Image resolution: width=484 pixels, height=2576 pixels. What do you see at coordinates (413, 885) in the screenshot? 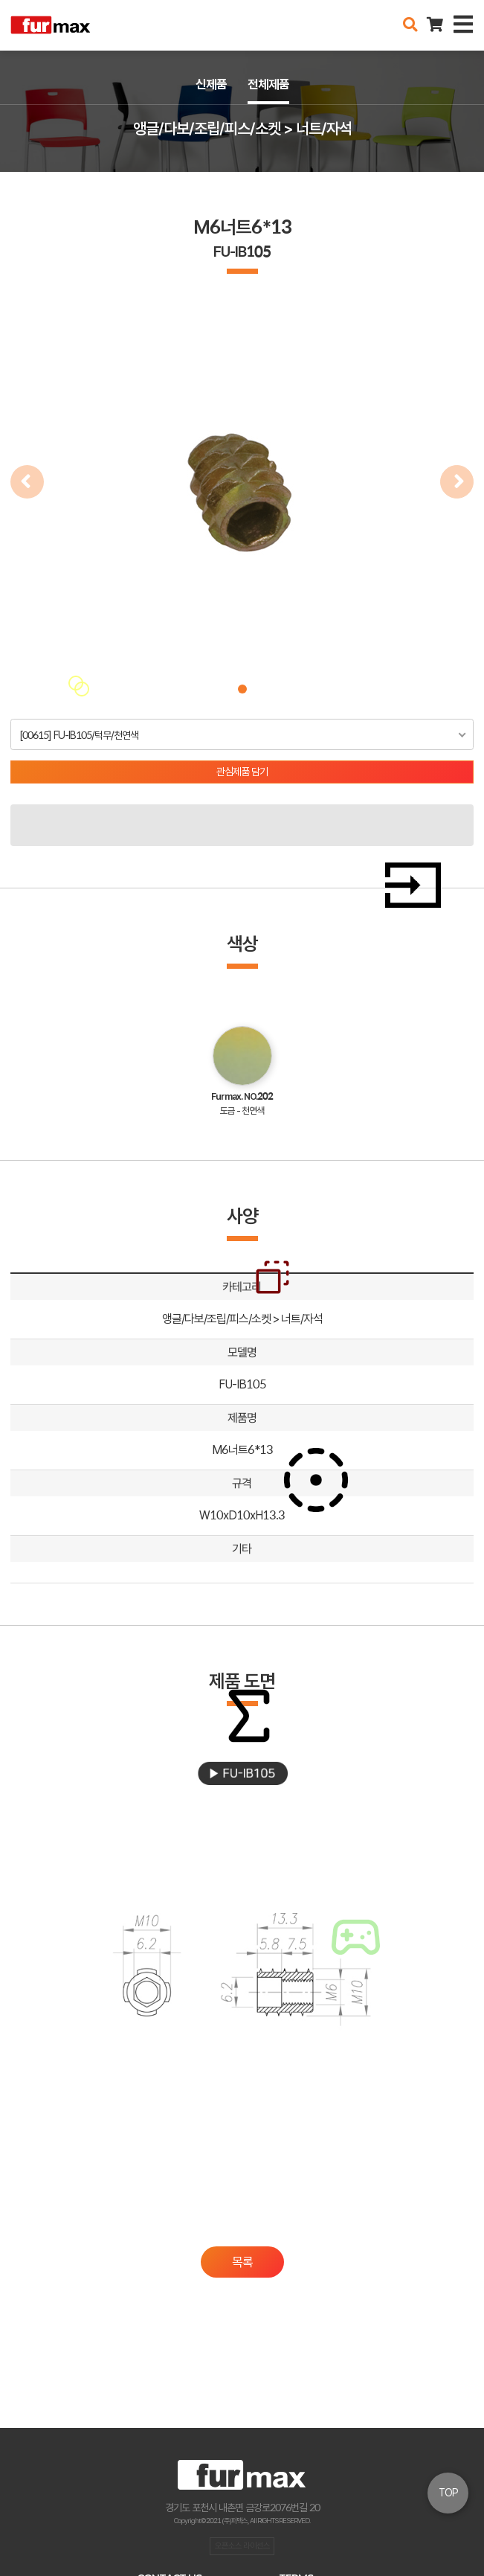
I see `import or input data into the application` at bounding box center [413, 885].